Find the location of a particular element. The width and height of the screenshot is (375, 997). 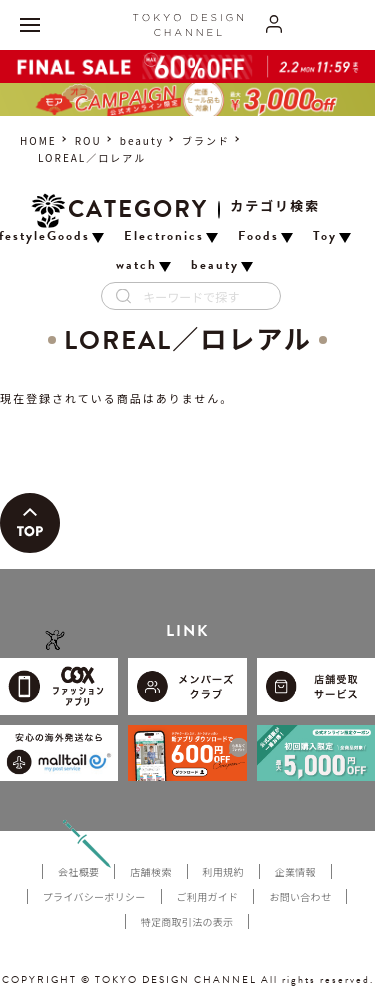

view character anatomy or internal stats is located at coordinates (55, 640).